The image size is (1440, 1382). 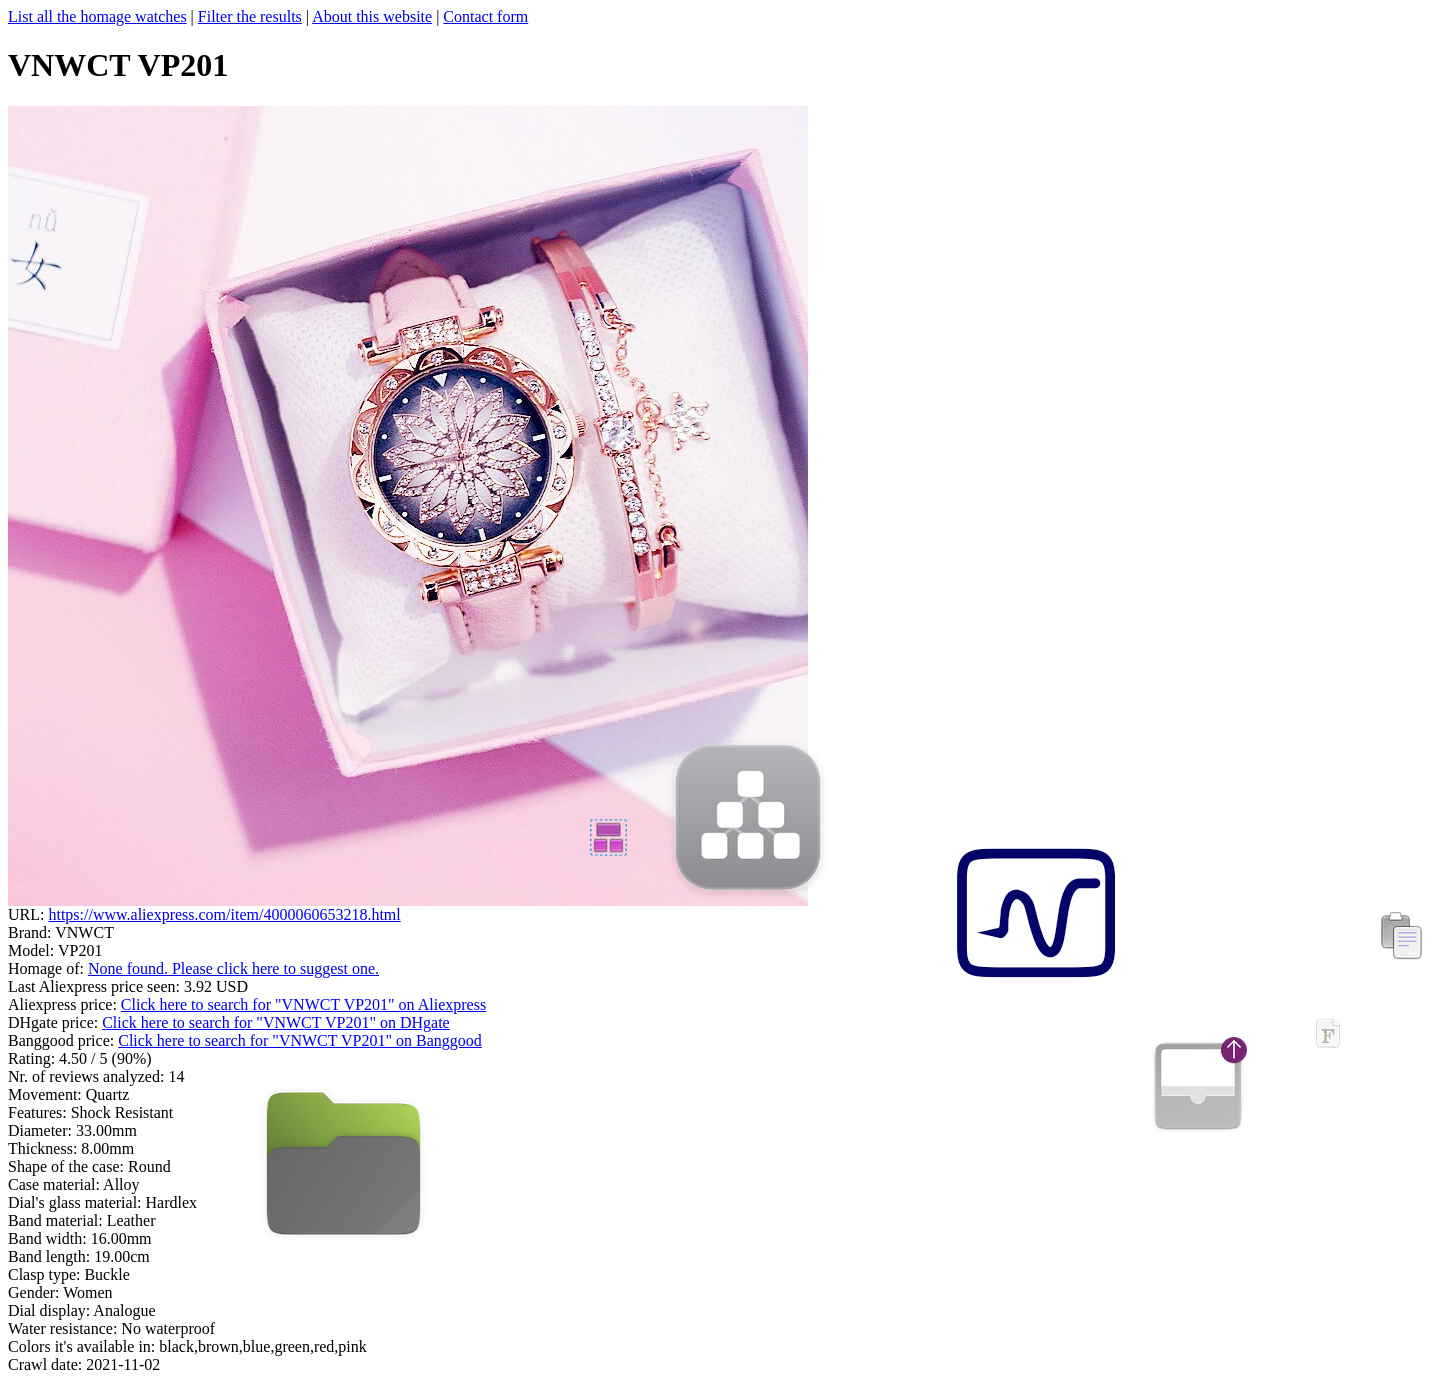 What do you see at coordinates (1198, 1086) in the screenshot?
I see `view emails waiting to be sent` at bounding box center [1198, 1086].